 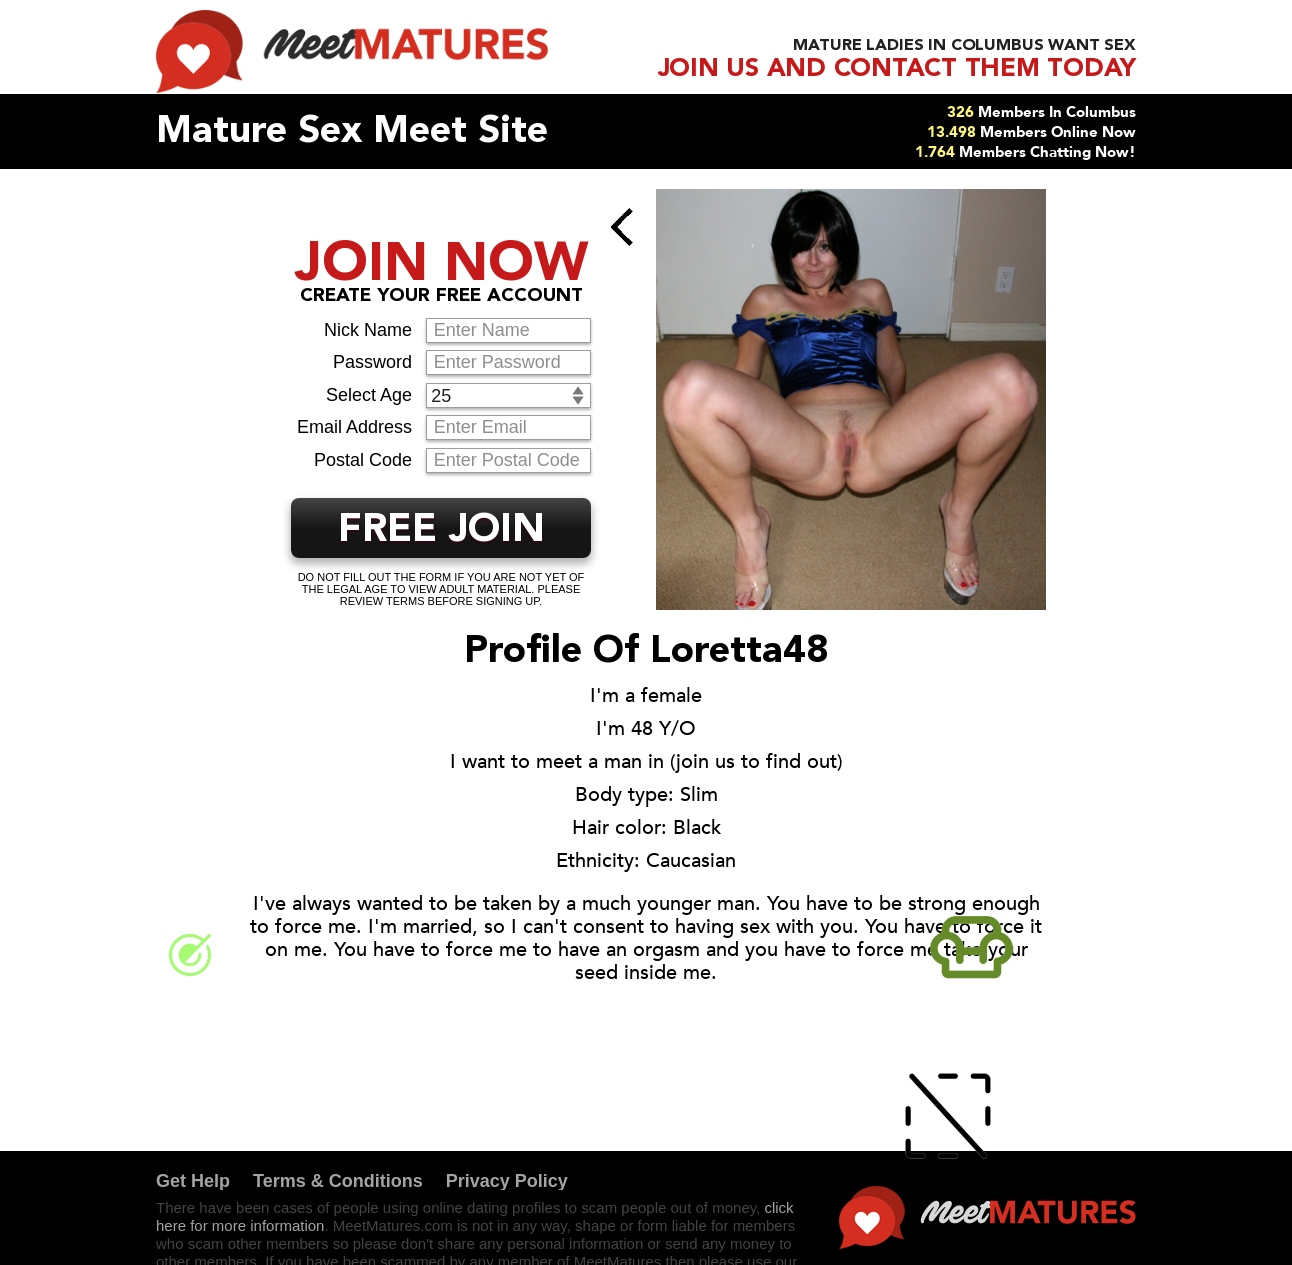 What do you see at coordinates (190, 955) in the screenshot?
I see `set a goal or target` at bounding box center [190, 955].